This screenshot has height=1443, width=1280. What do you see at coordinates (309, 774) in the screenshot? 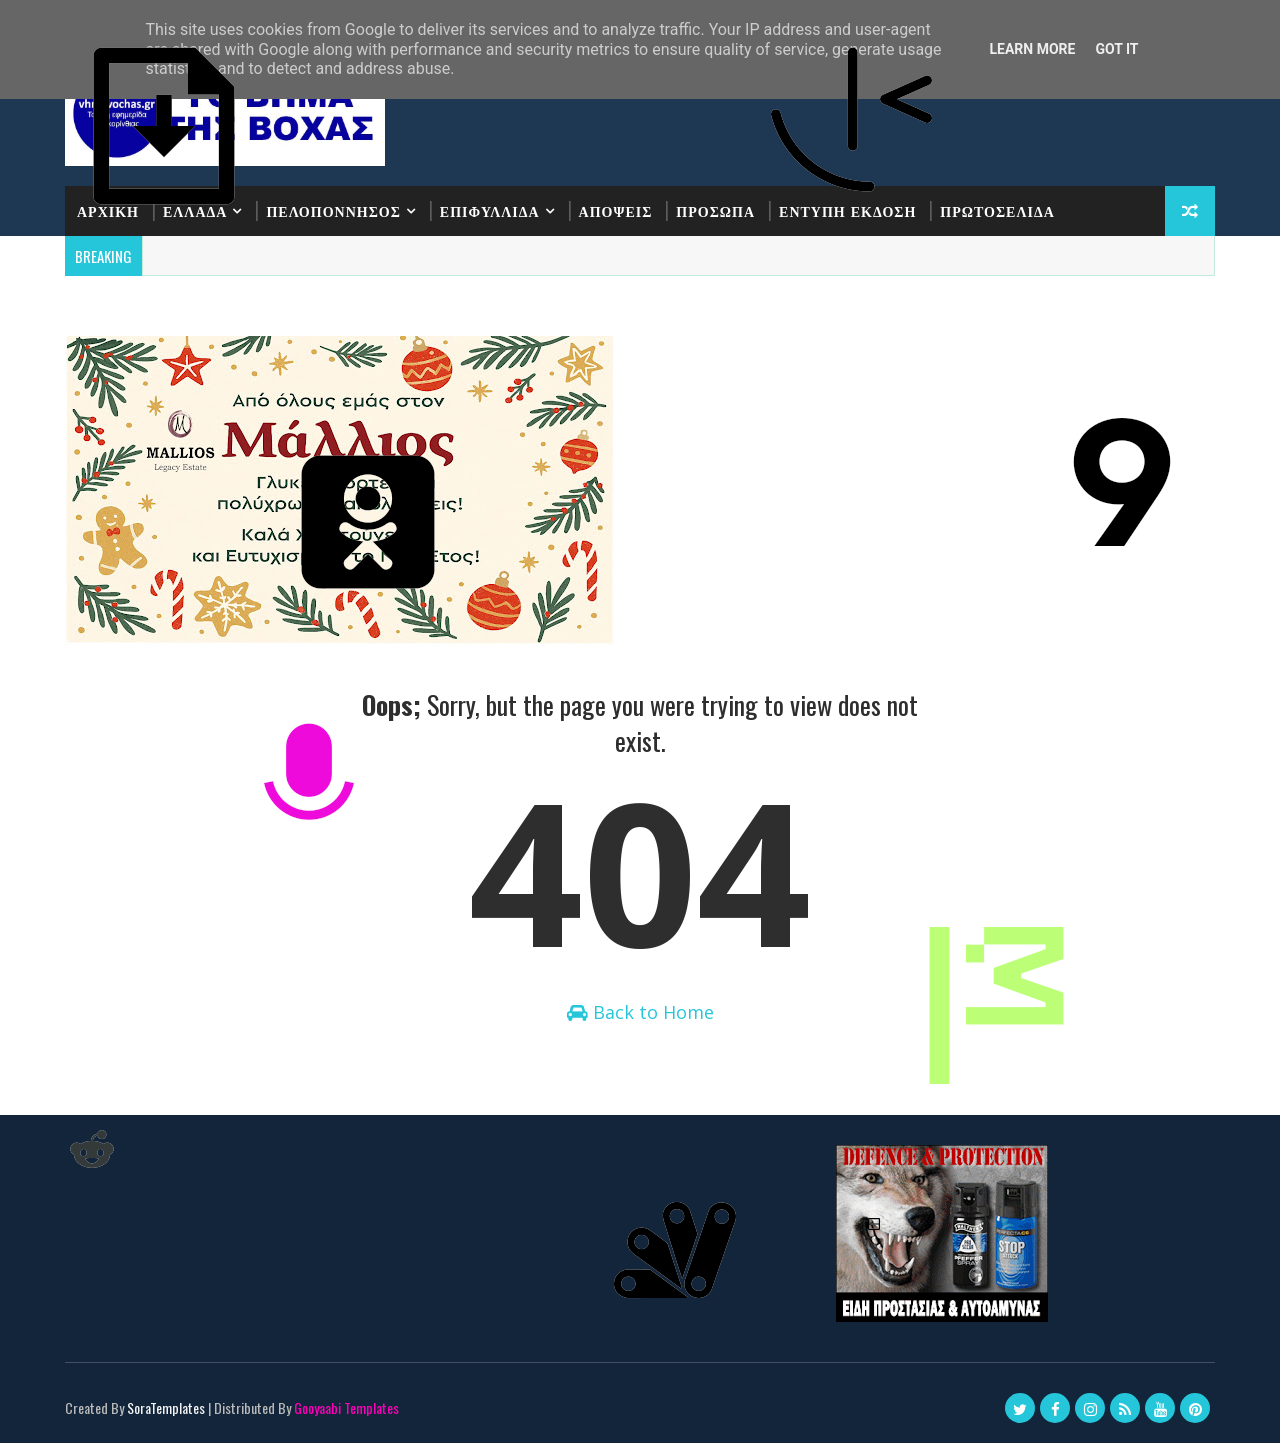
I see `tap to start voice recording` at bounding box center [309, 774].